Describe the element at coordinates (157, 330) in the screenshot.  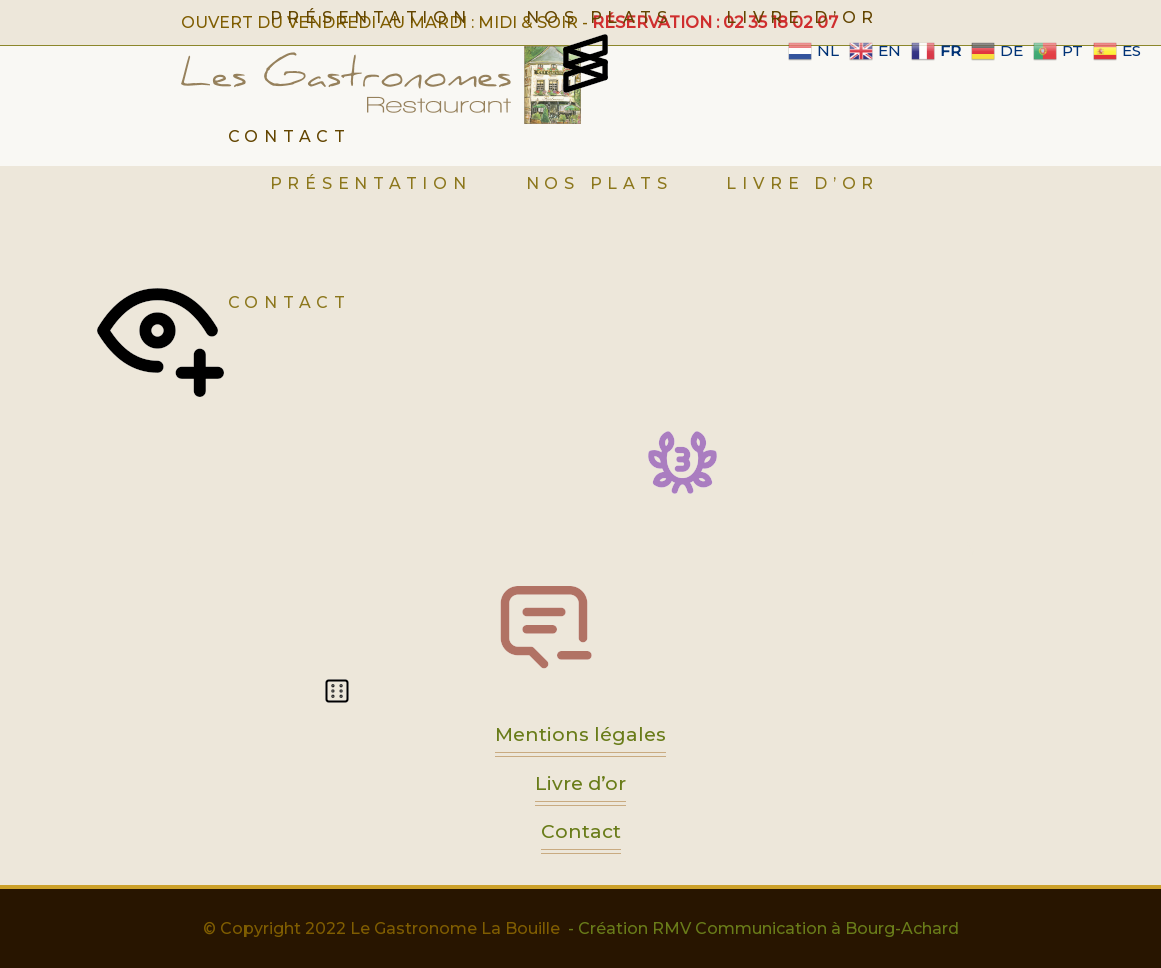
I see `add to watchlist` at that location.